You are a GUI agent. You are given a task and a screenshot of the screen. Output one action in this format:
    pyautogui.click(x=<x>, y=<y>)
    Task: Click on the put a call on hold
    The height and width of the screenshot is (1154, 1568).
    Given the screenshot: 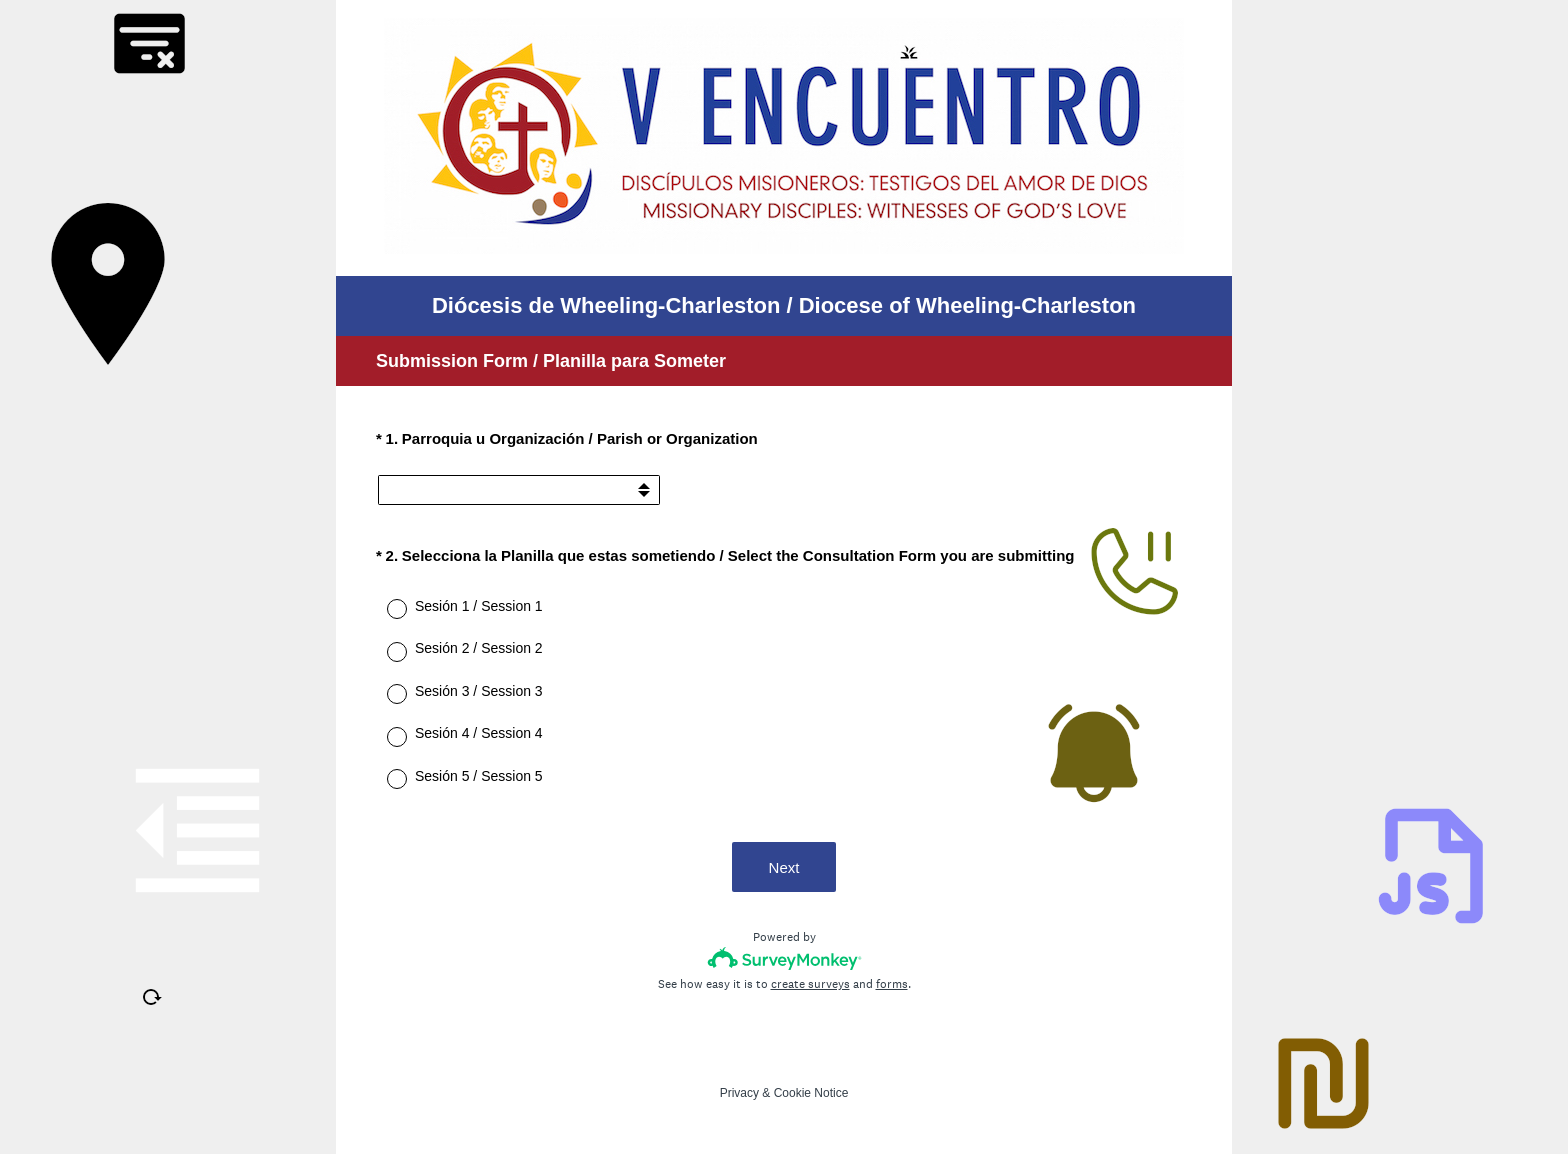 What is the action you would take?
    pyautogui.click(x=1136, y=569)
    